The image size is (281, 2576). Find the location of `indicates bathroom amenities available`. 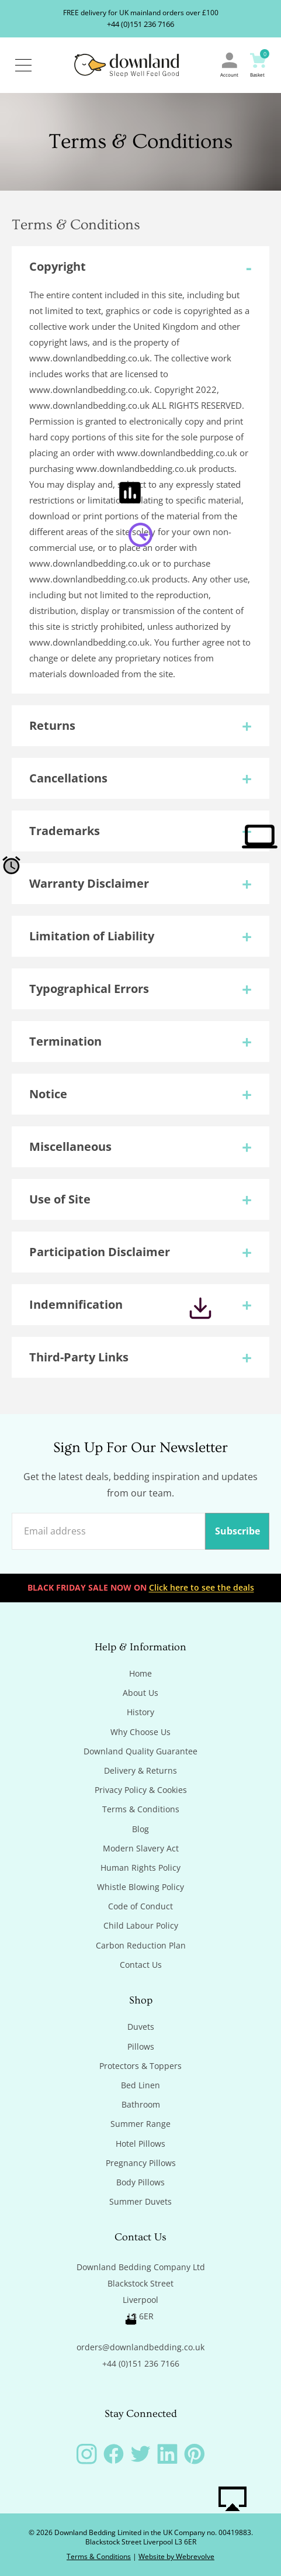

indicates bathroom amenities available is located at coordinates (131, 2319).